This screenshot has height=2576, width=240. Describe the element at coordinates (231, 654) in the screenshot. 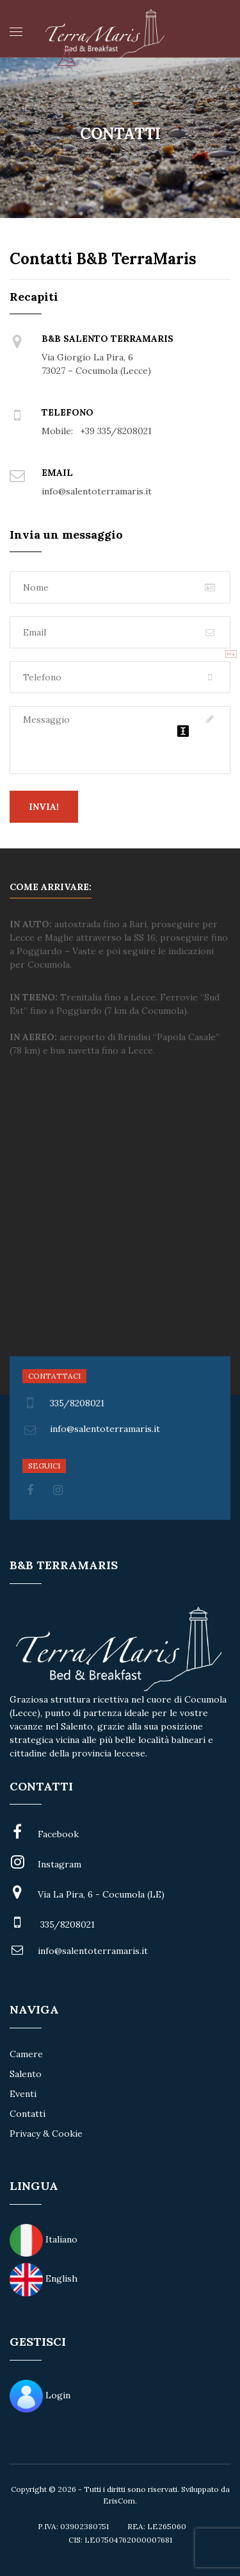

I see `indicates markdown formatting is supported` at that location.